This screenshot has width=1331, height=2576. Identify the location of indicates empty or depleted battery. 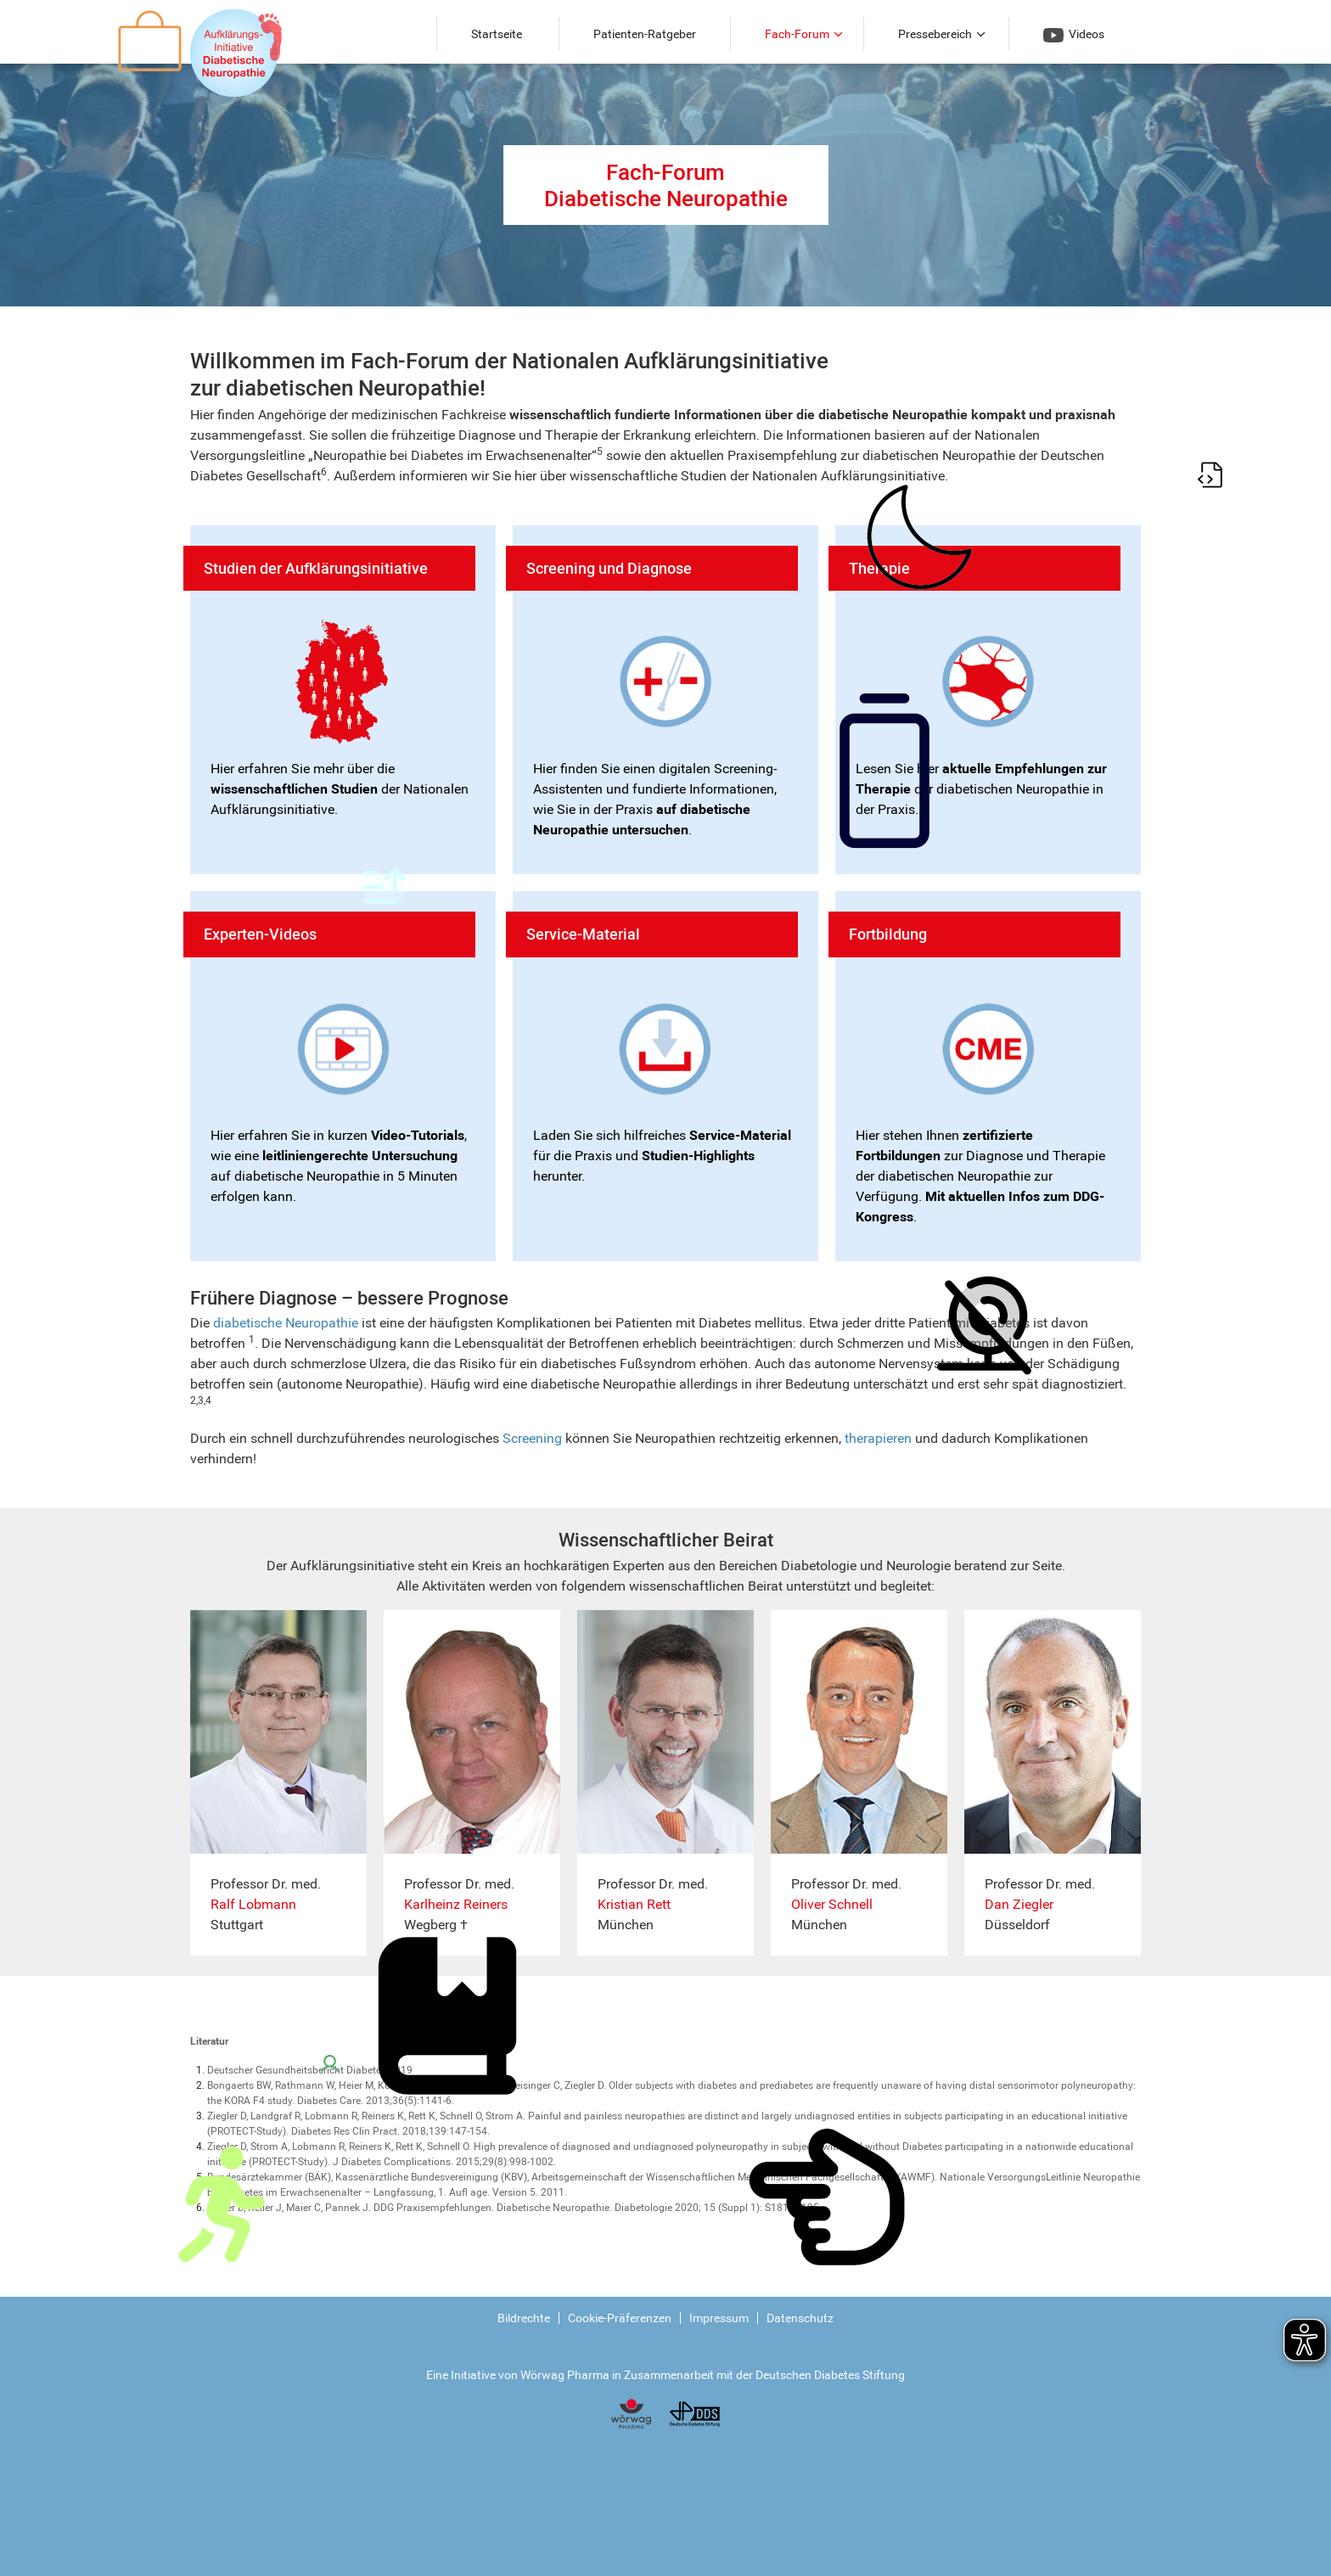
(885, 773).